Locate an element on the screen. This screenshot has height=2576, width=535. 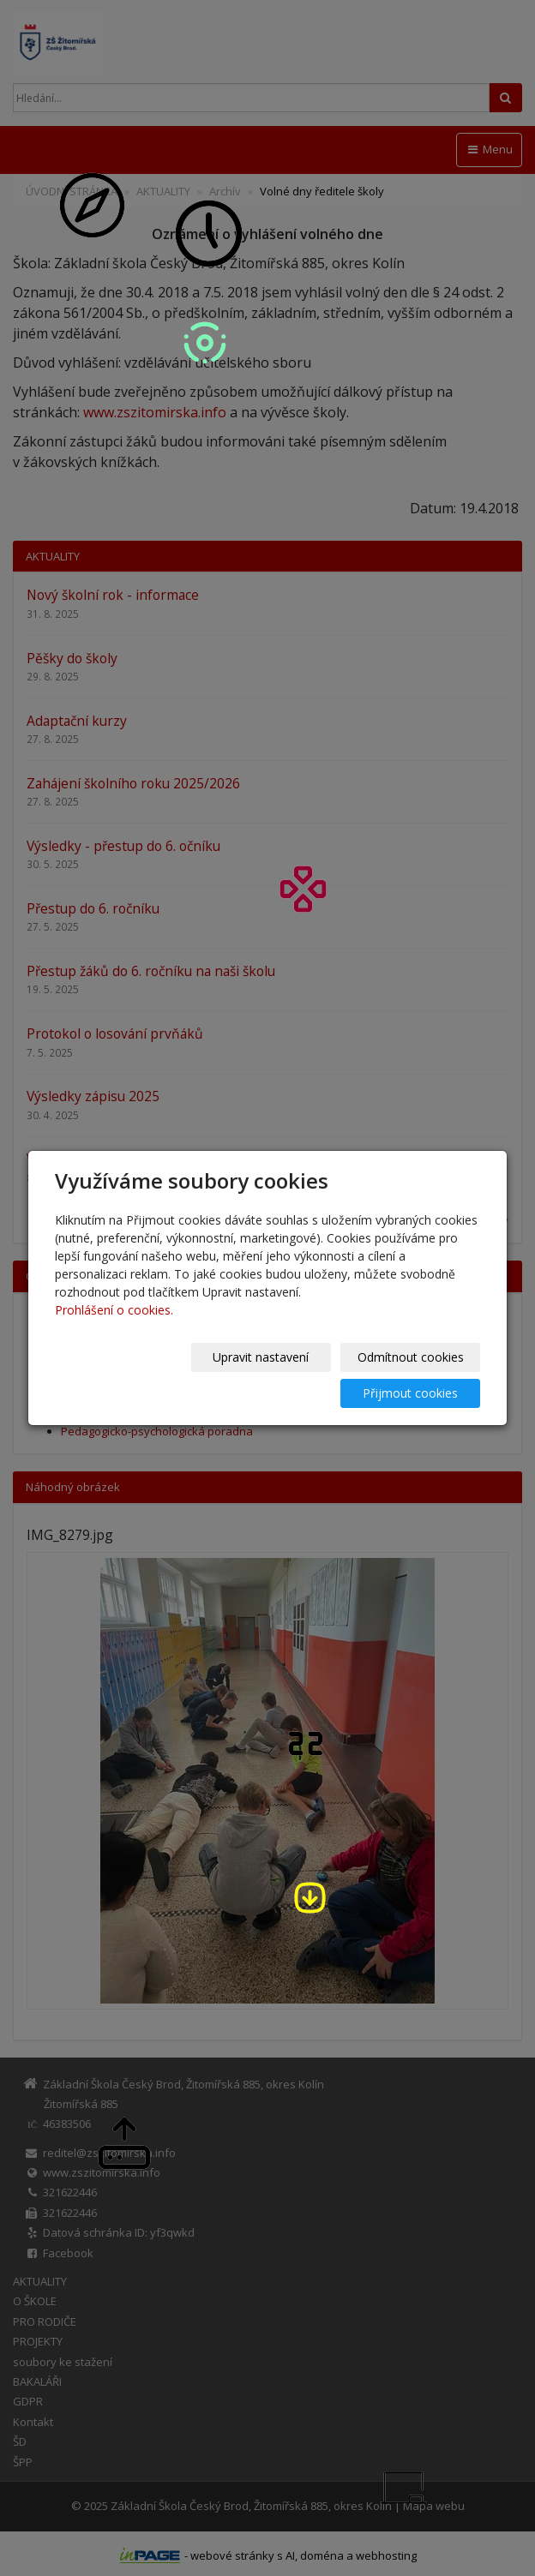
access gaming features or settings is located at coordinates (303, 889).